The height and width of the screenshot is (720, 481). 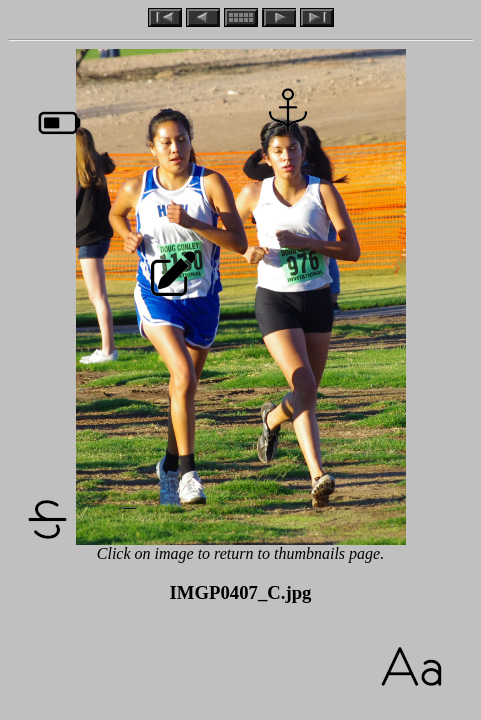 I want to click on adjust font or text size settings, so click(x=412, y=667).